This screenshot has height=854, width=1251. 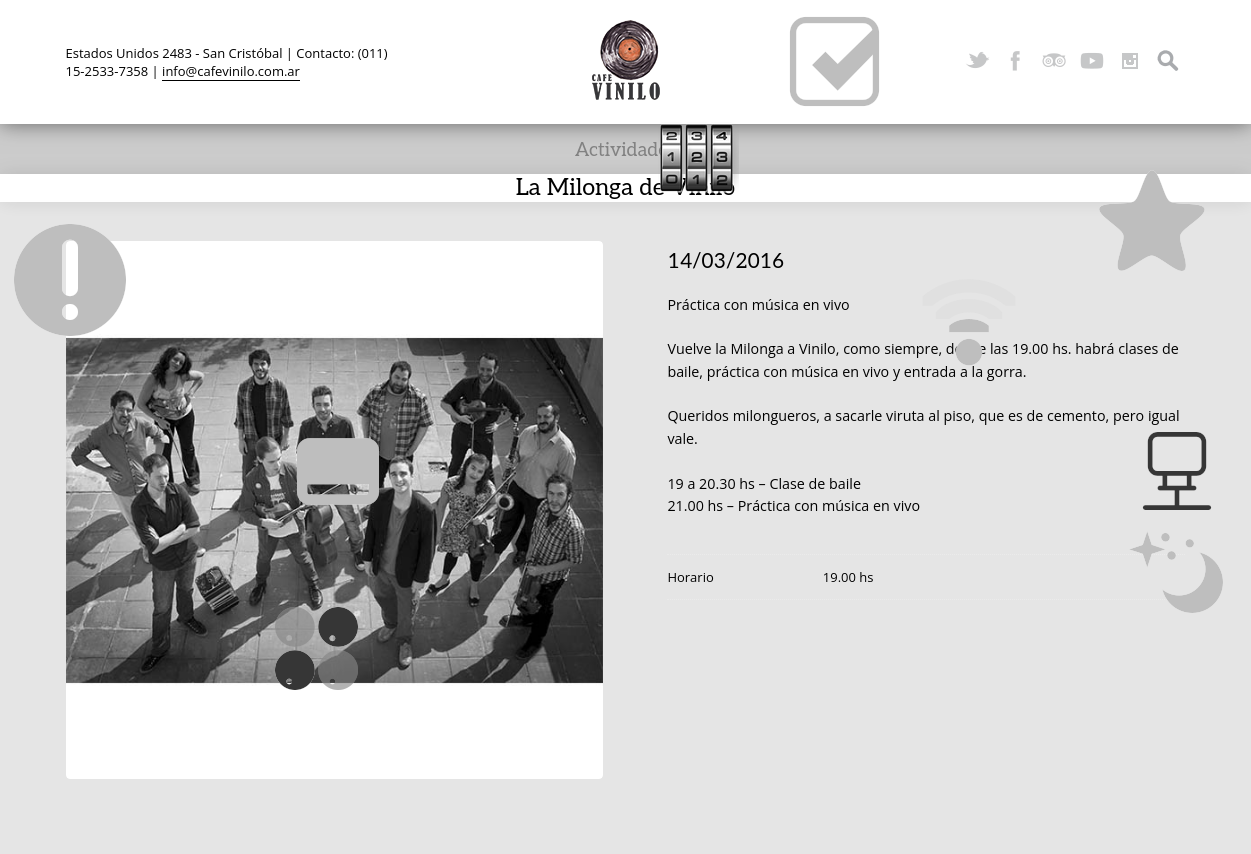 What do you see at coordinates (1152, 225) in the screenshot?
I see `indicates a favorited or starred item` at bounding box center [1152, 225].